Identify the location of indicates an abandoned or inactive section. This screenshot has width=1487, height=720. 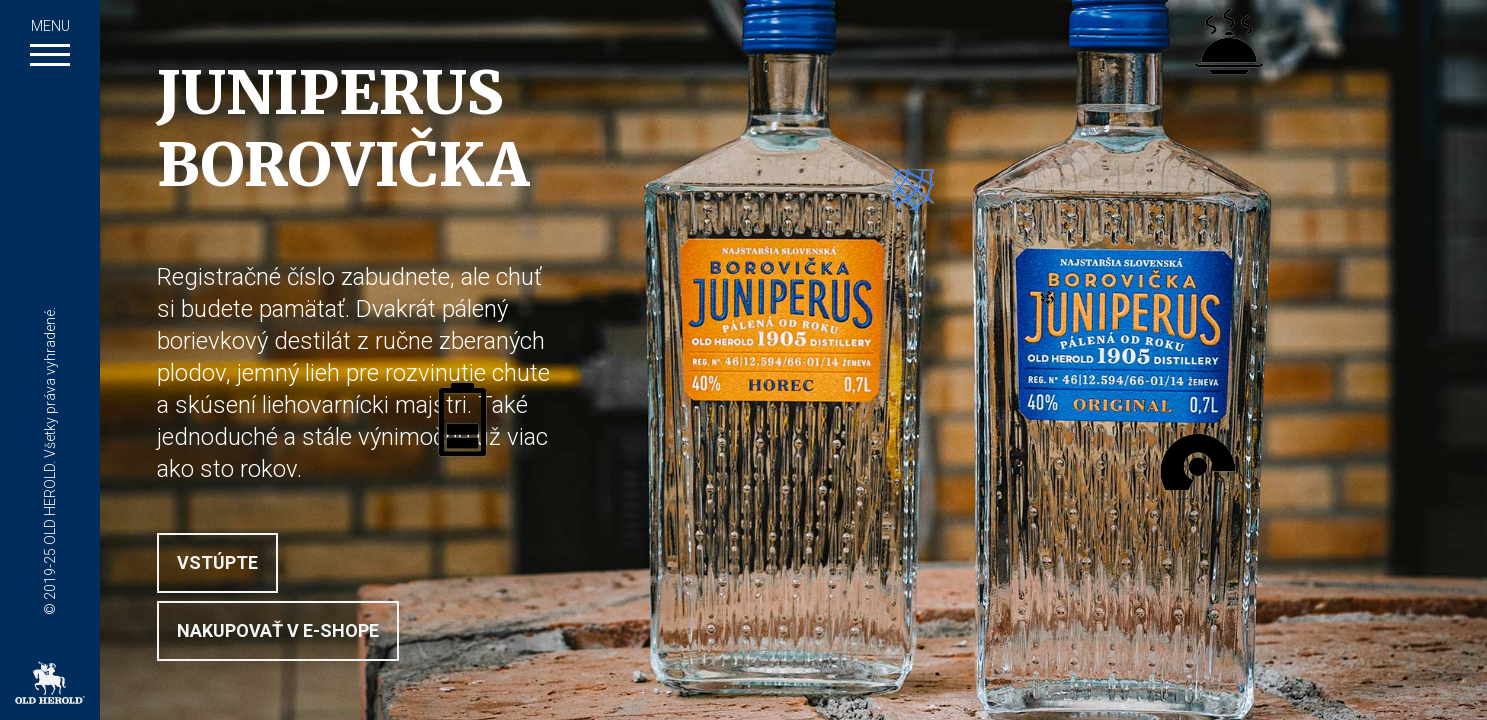
(913, 189).